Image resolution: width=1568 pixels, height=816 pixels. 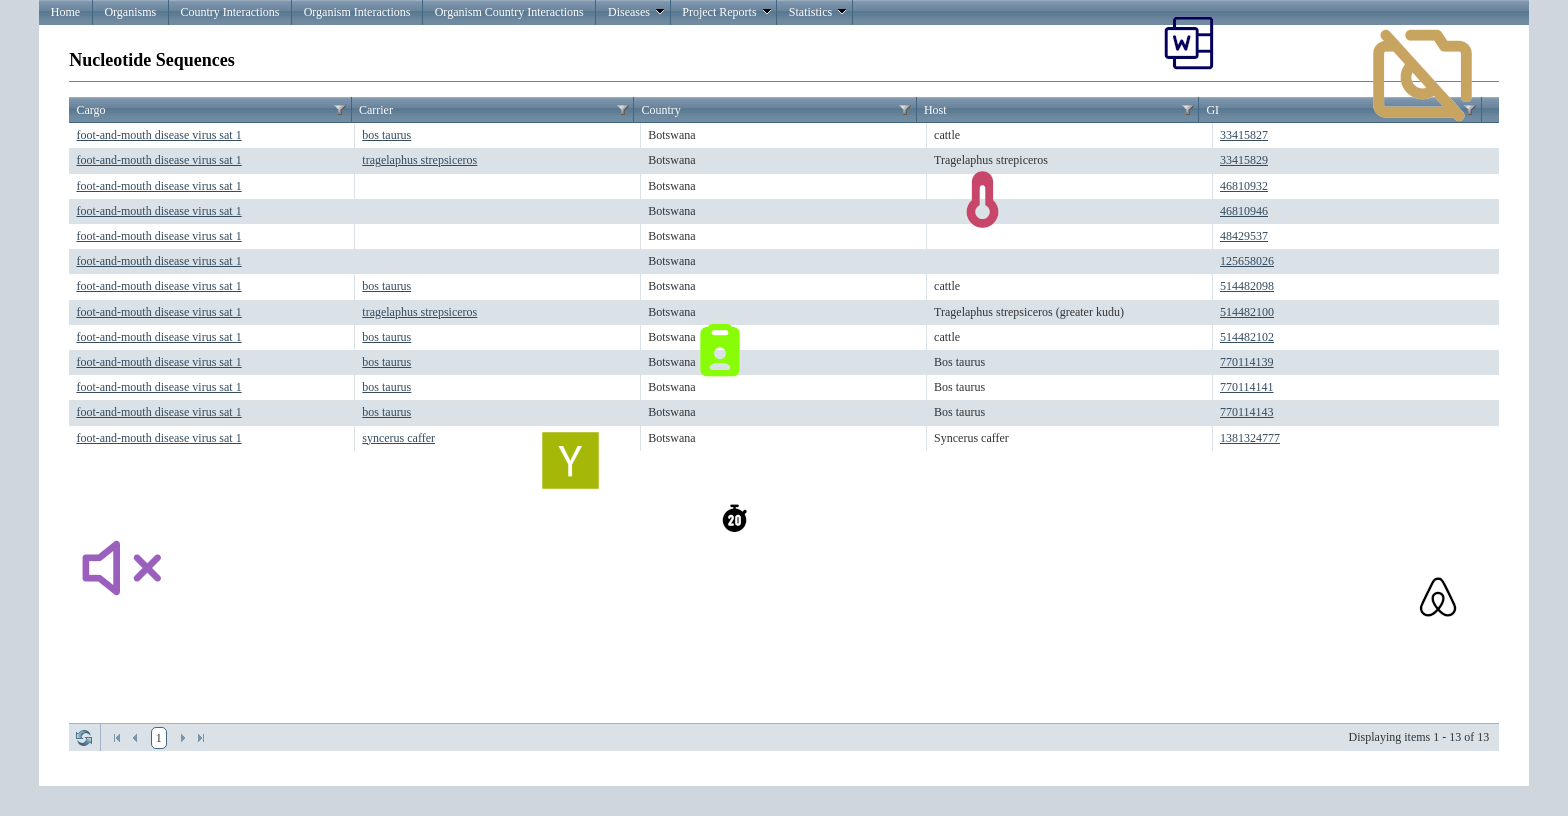 I want to click on camera access is disabled, so click(x=1422, y=75).